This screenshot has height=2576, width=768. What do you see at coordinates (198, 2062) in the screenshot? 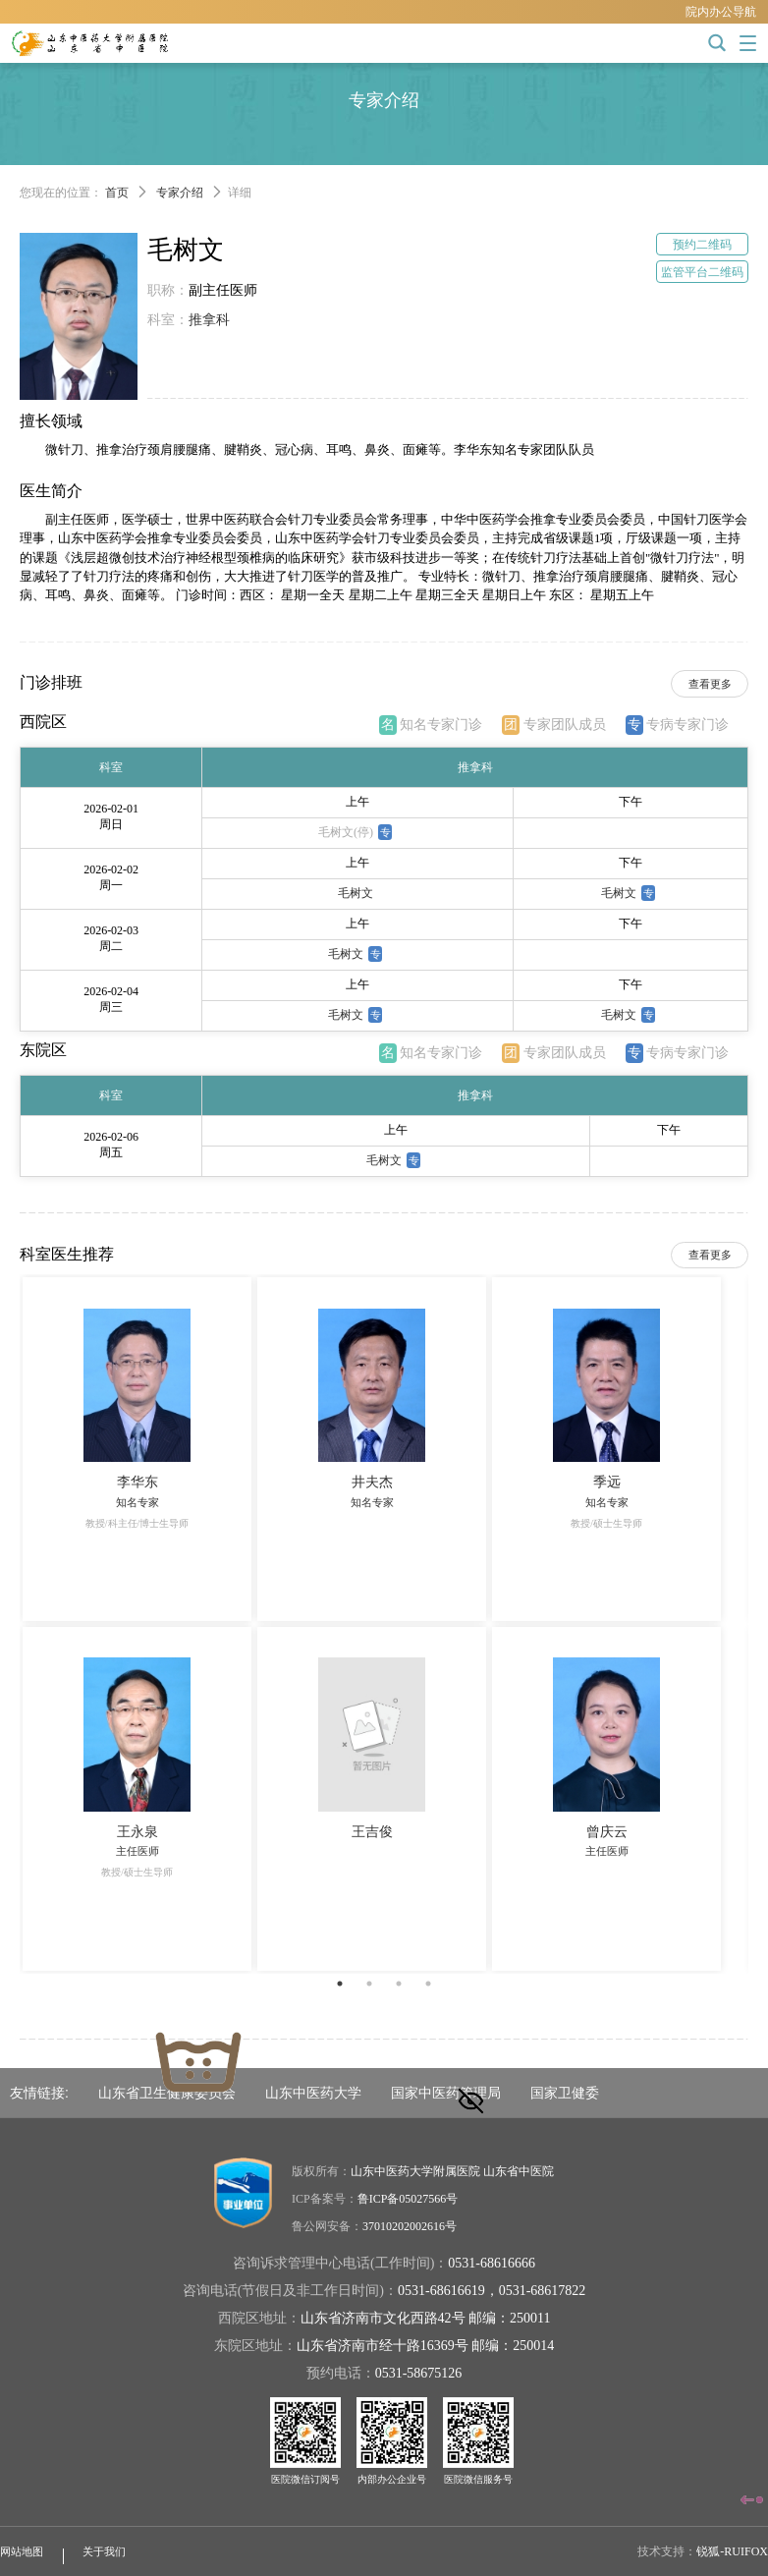
I see `wash at medium-high temperature setting` at bounding box center [198, 2062].